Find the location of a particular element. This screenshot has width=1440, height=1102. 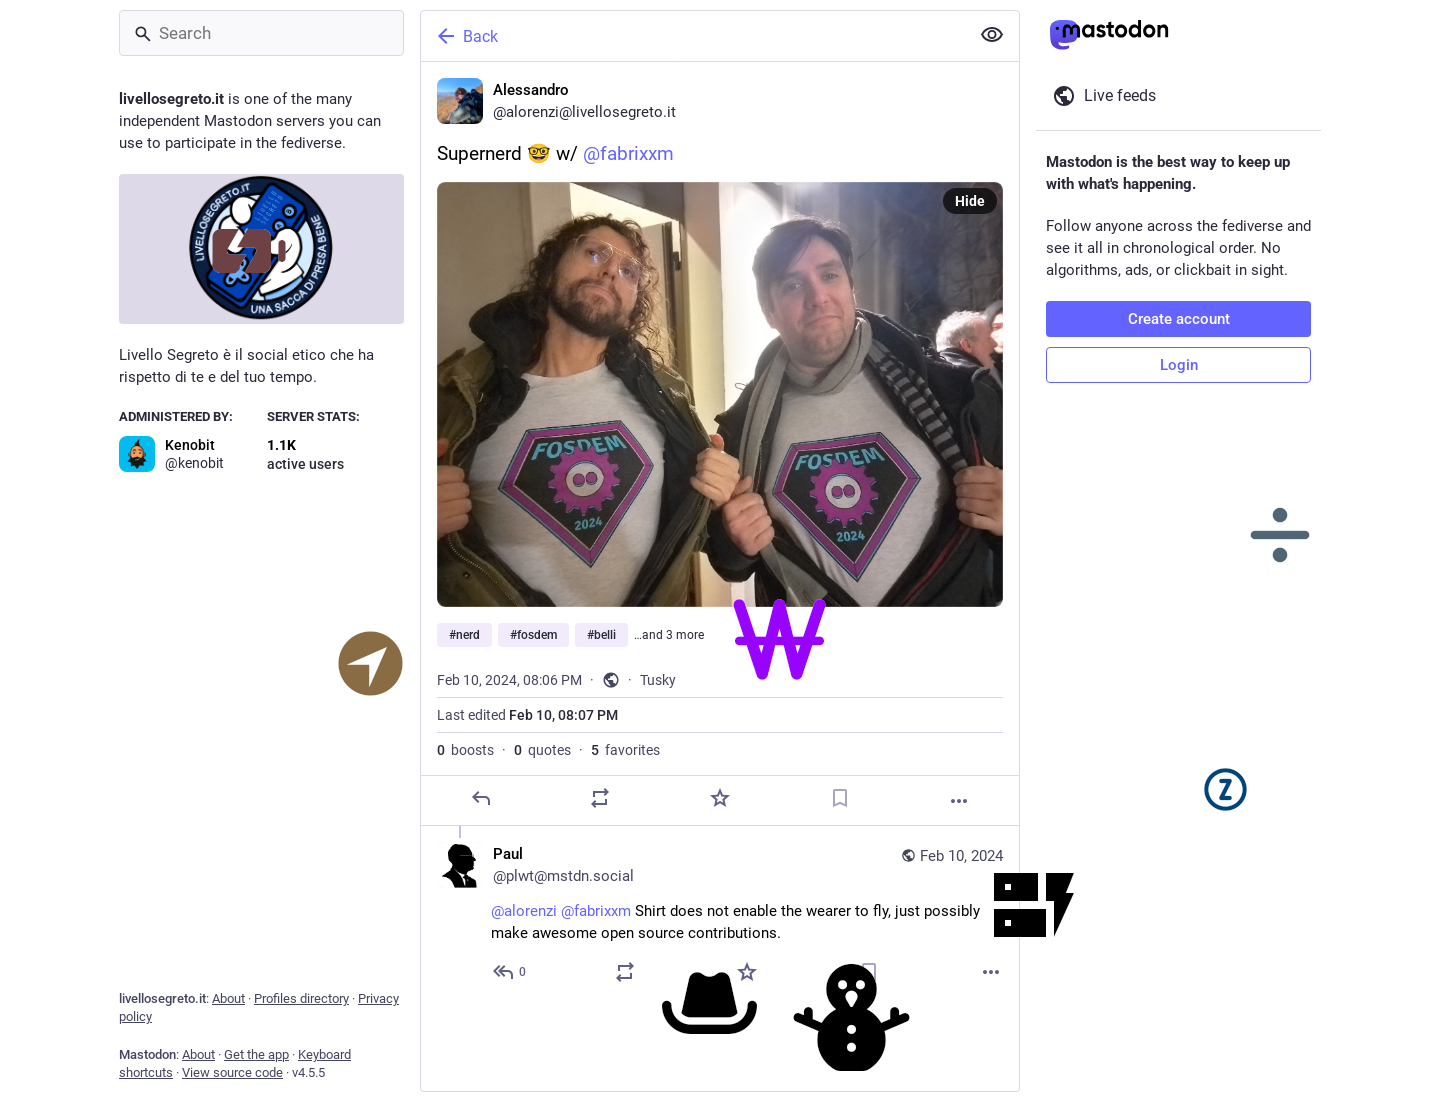

access dynamic form builder is located at coordinates (1034, 905).